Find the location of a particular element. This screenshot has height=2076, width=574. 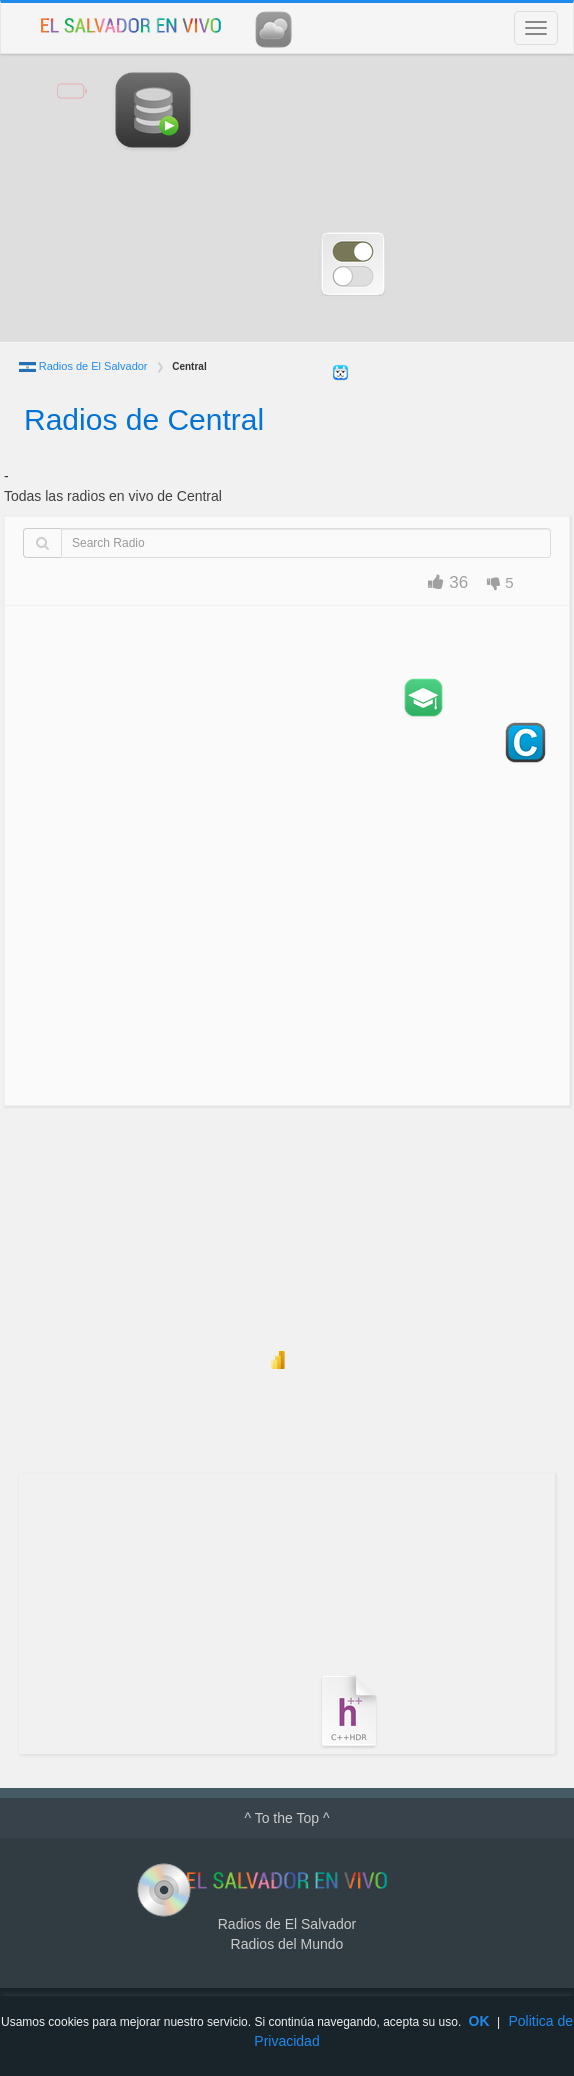

launch the cemu wii u emulator is located at coordinates (525, 742).